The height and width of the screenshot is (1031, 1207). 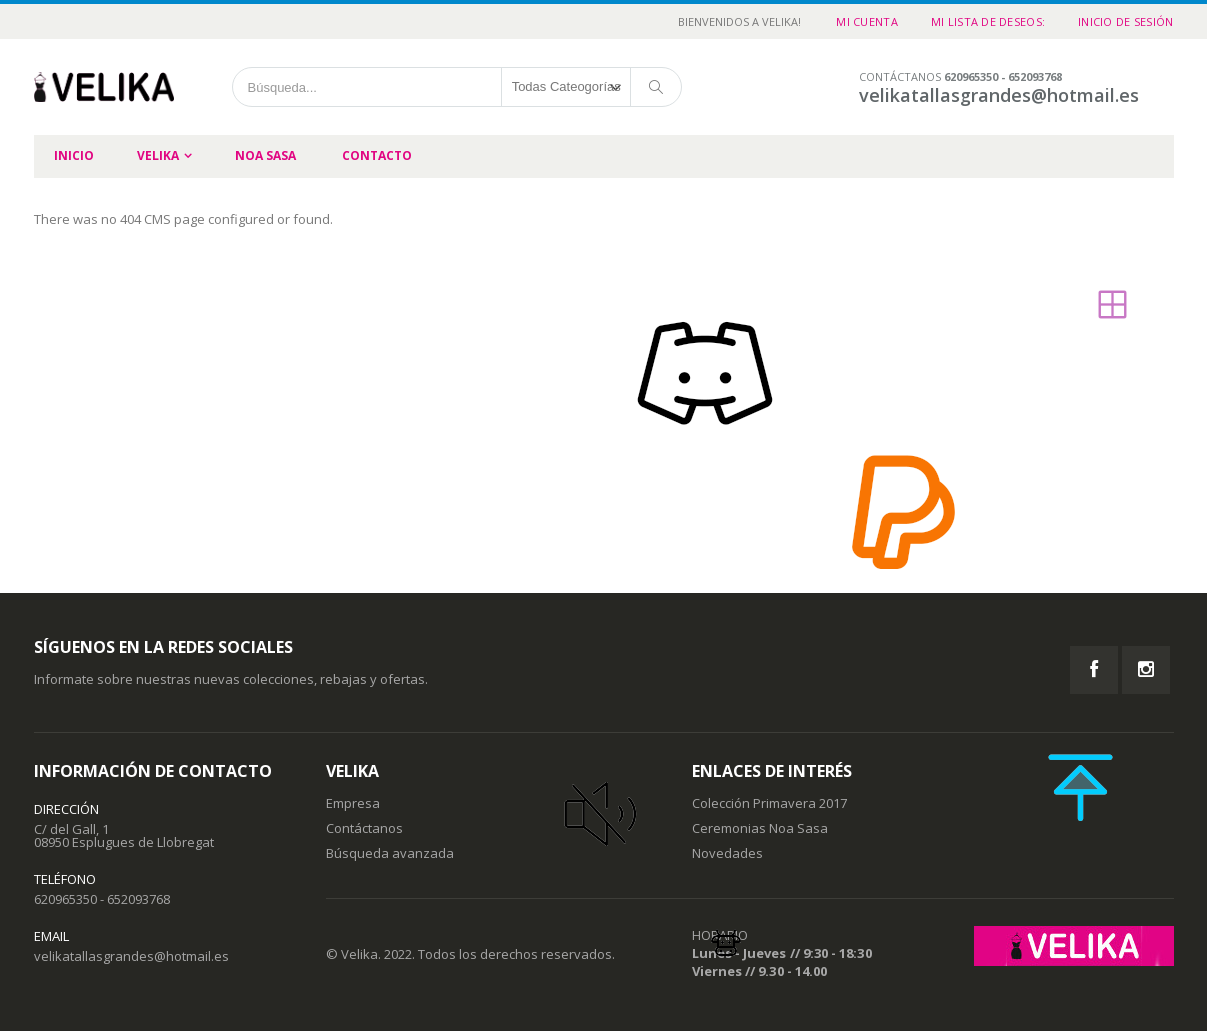 I want to click on view items in grid layout, so click(x=1112, y=304).